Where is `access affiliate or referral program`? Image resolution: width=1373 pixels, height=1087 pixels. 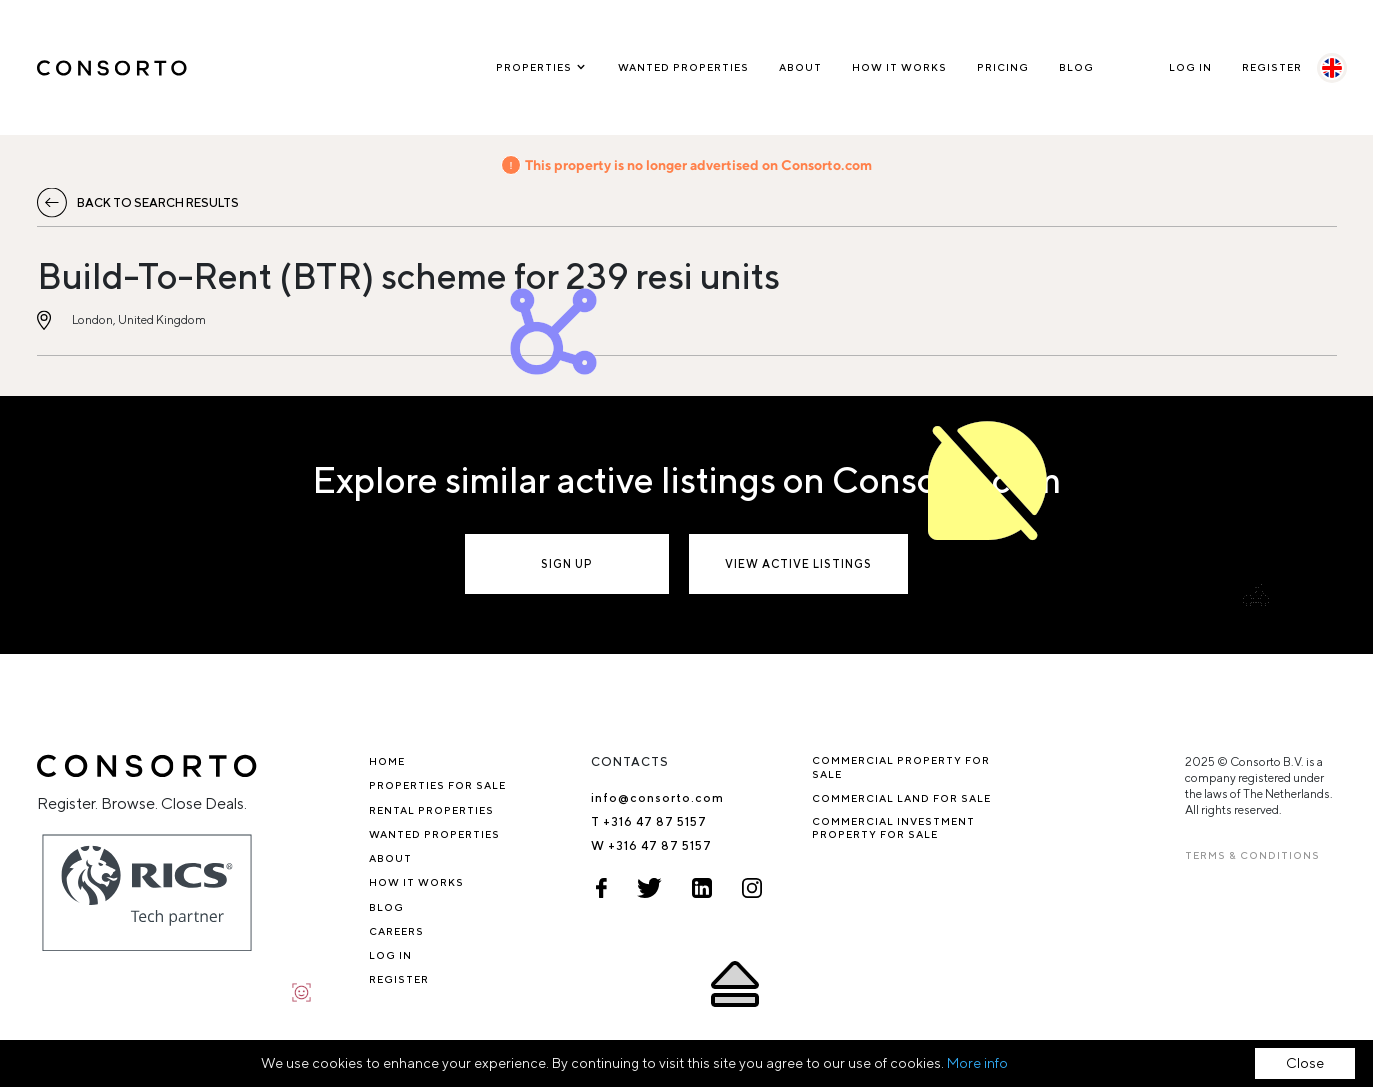 access affiliate or referral program is located at coordinates (553, 331).